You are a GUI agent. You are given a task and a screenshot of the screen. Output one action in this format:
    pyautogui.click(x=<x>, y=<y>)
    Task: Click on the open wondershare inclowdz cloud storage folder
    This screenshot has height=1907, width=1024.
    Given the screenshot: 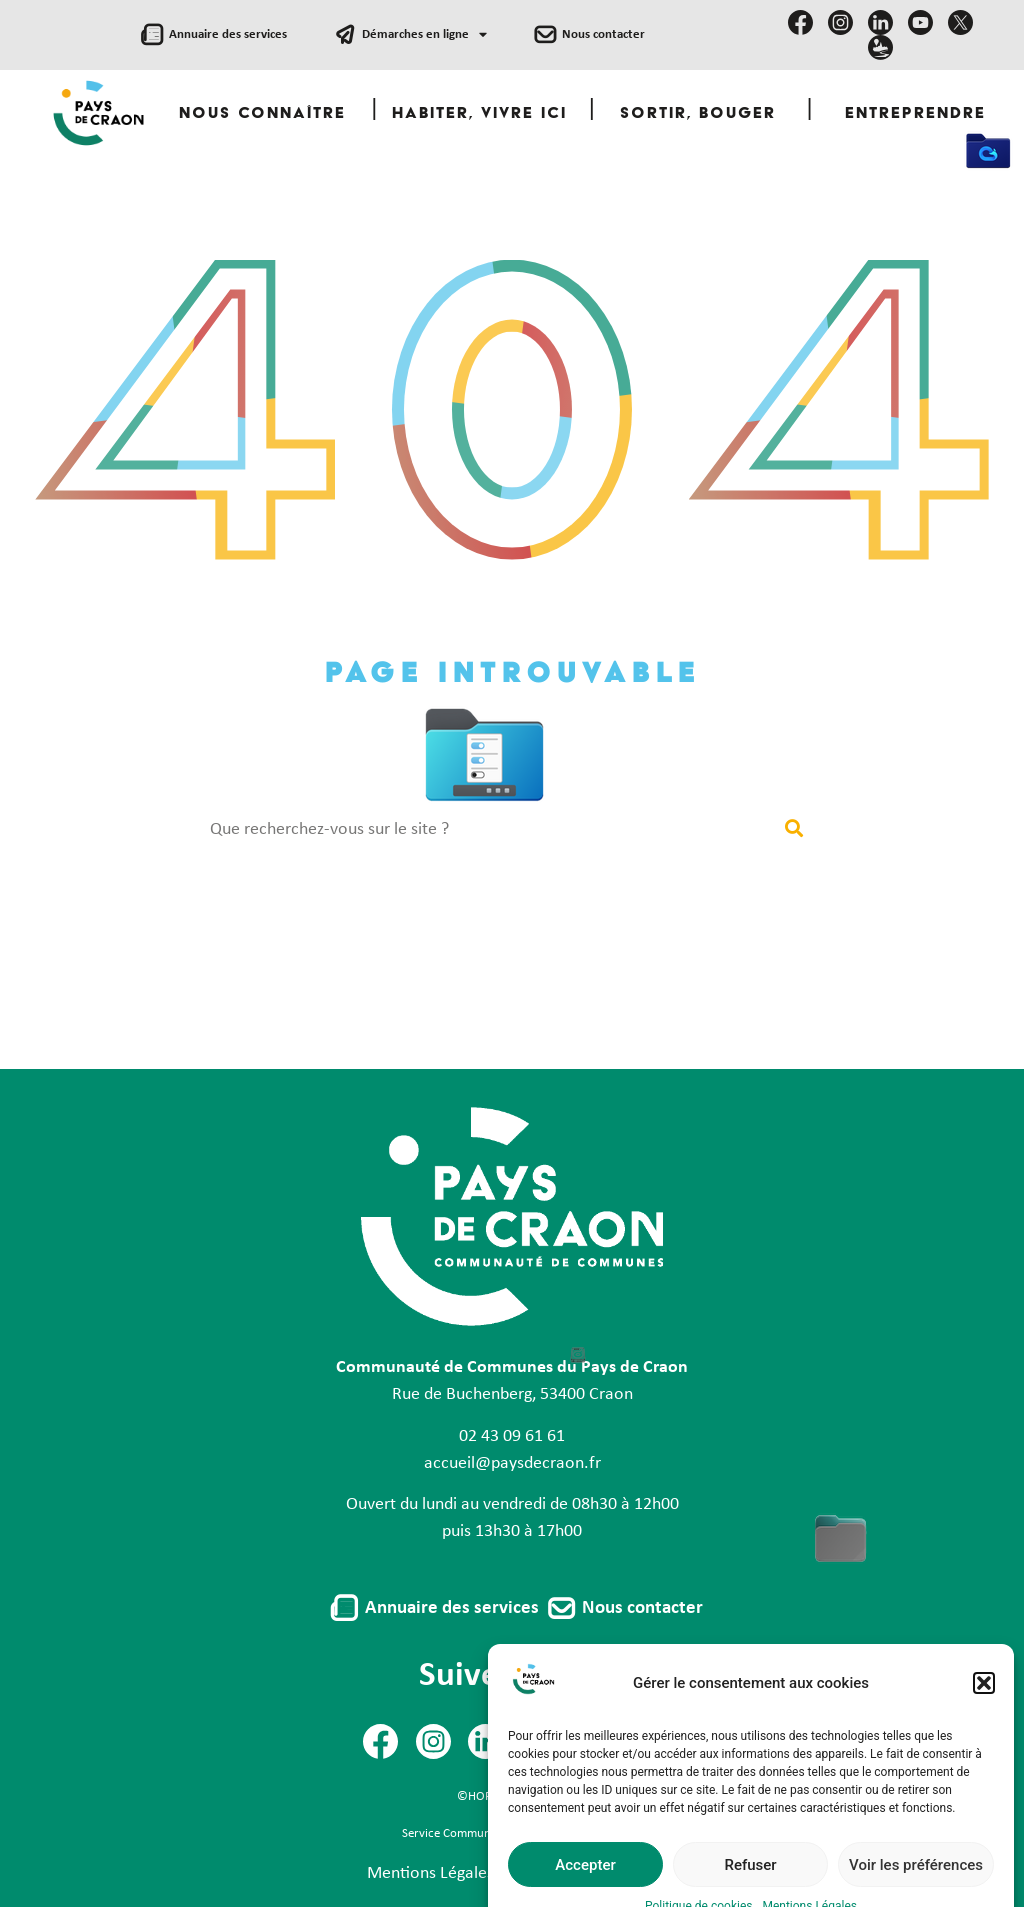 What is the action you would take?
    pyautogui.click(x=988, y=152)
    